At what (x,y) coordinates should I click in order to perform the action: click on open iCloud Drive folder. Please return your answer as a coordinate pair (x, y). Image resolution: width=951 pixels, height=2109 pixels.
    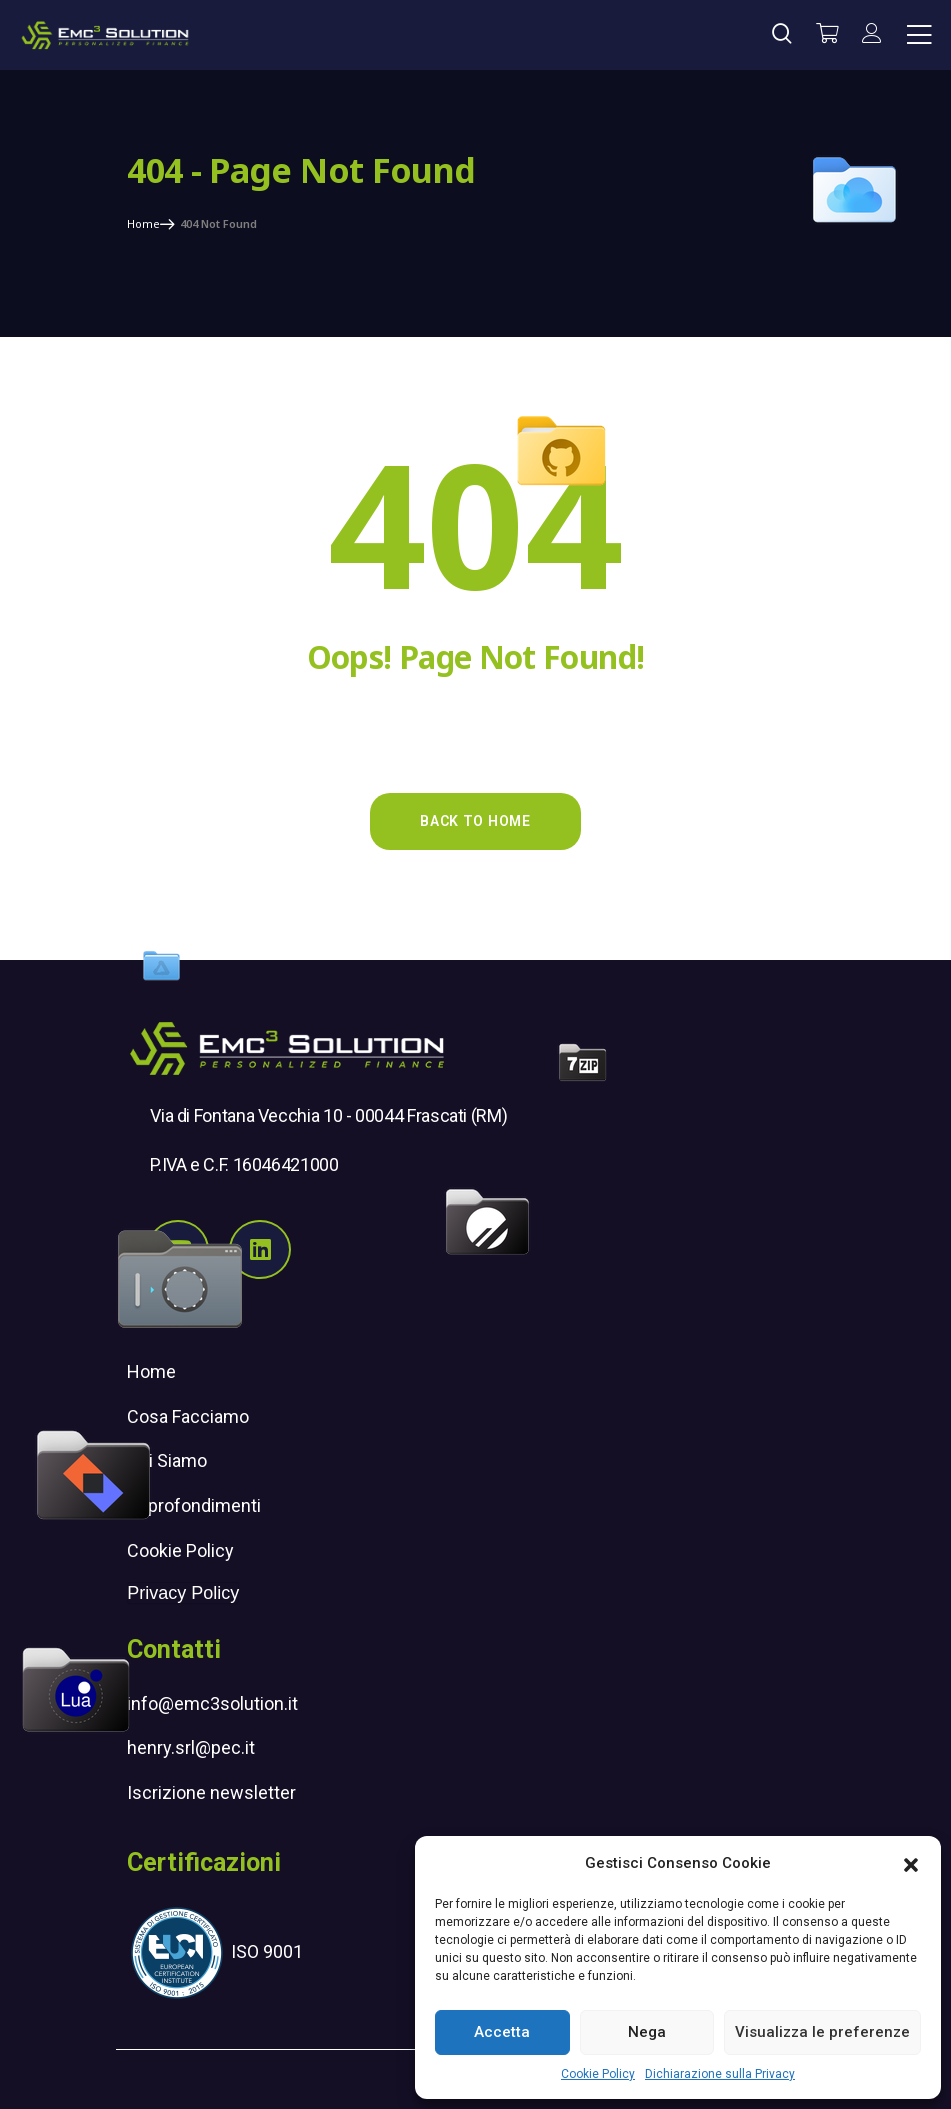
    Looking at the image, I should click on (854, 192).